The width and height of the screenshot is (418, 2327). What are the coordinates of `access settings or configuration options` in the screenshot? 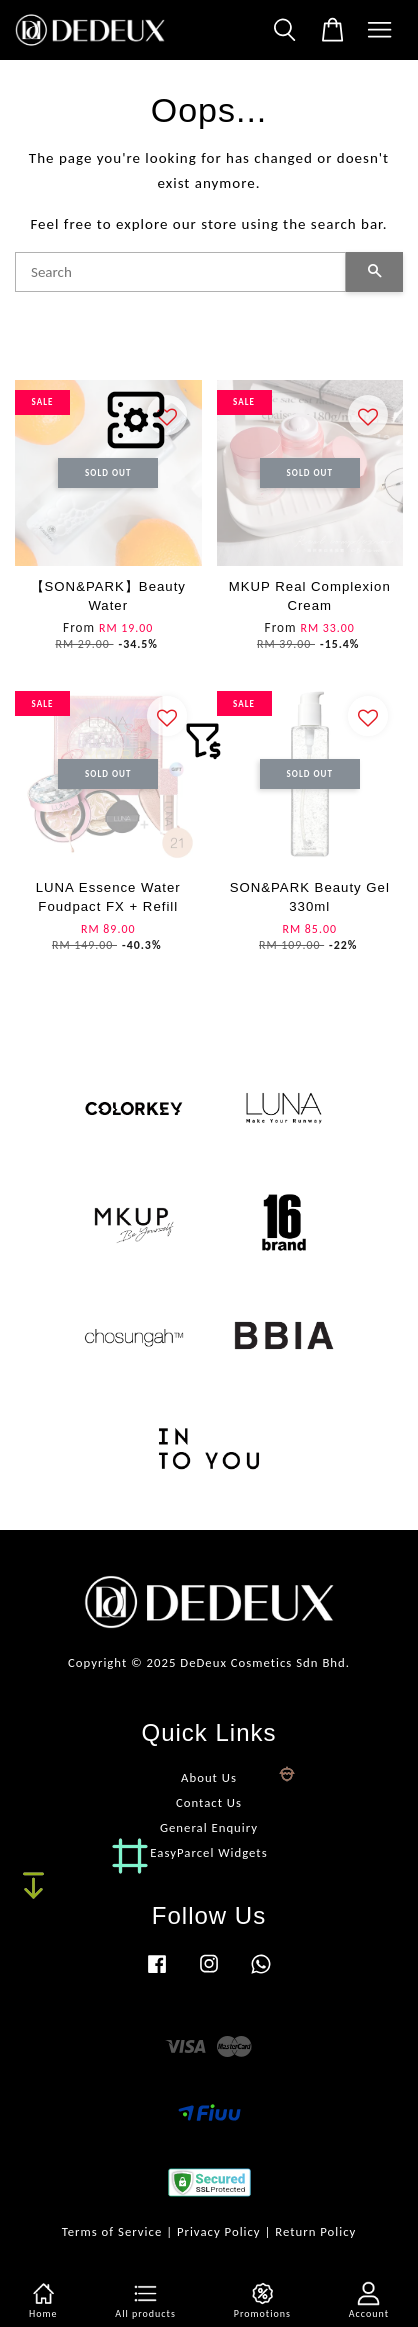 It's located at (287, 1774).